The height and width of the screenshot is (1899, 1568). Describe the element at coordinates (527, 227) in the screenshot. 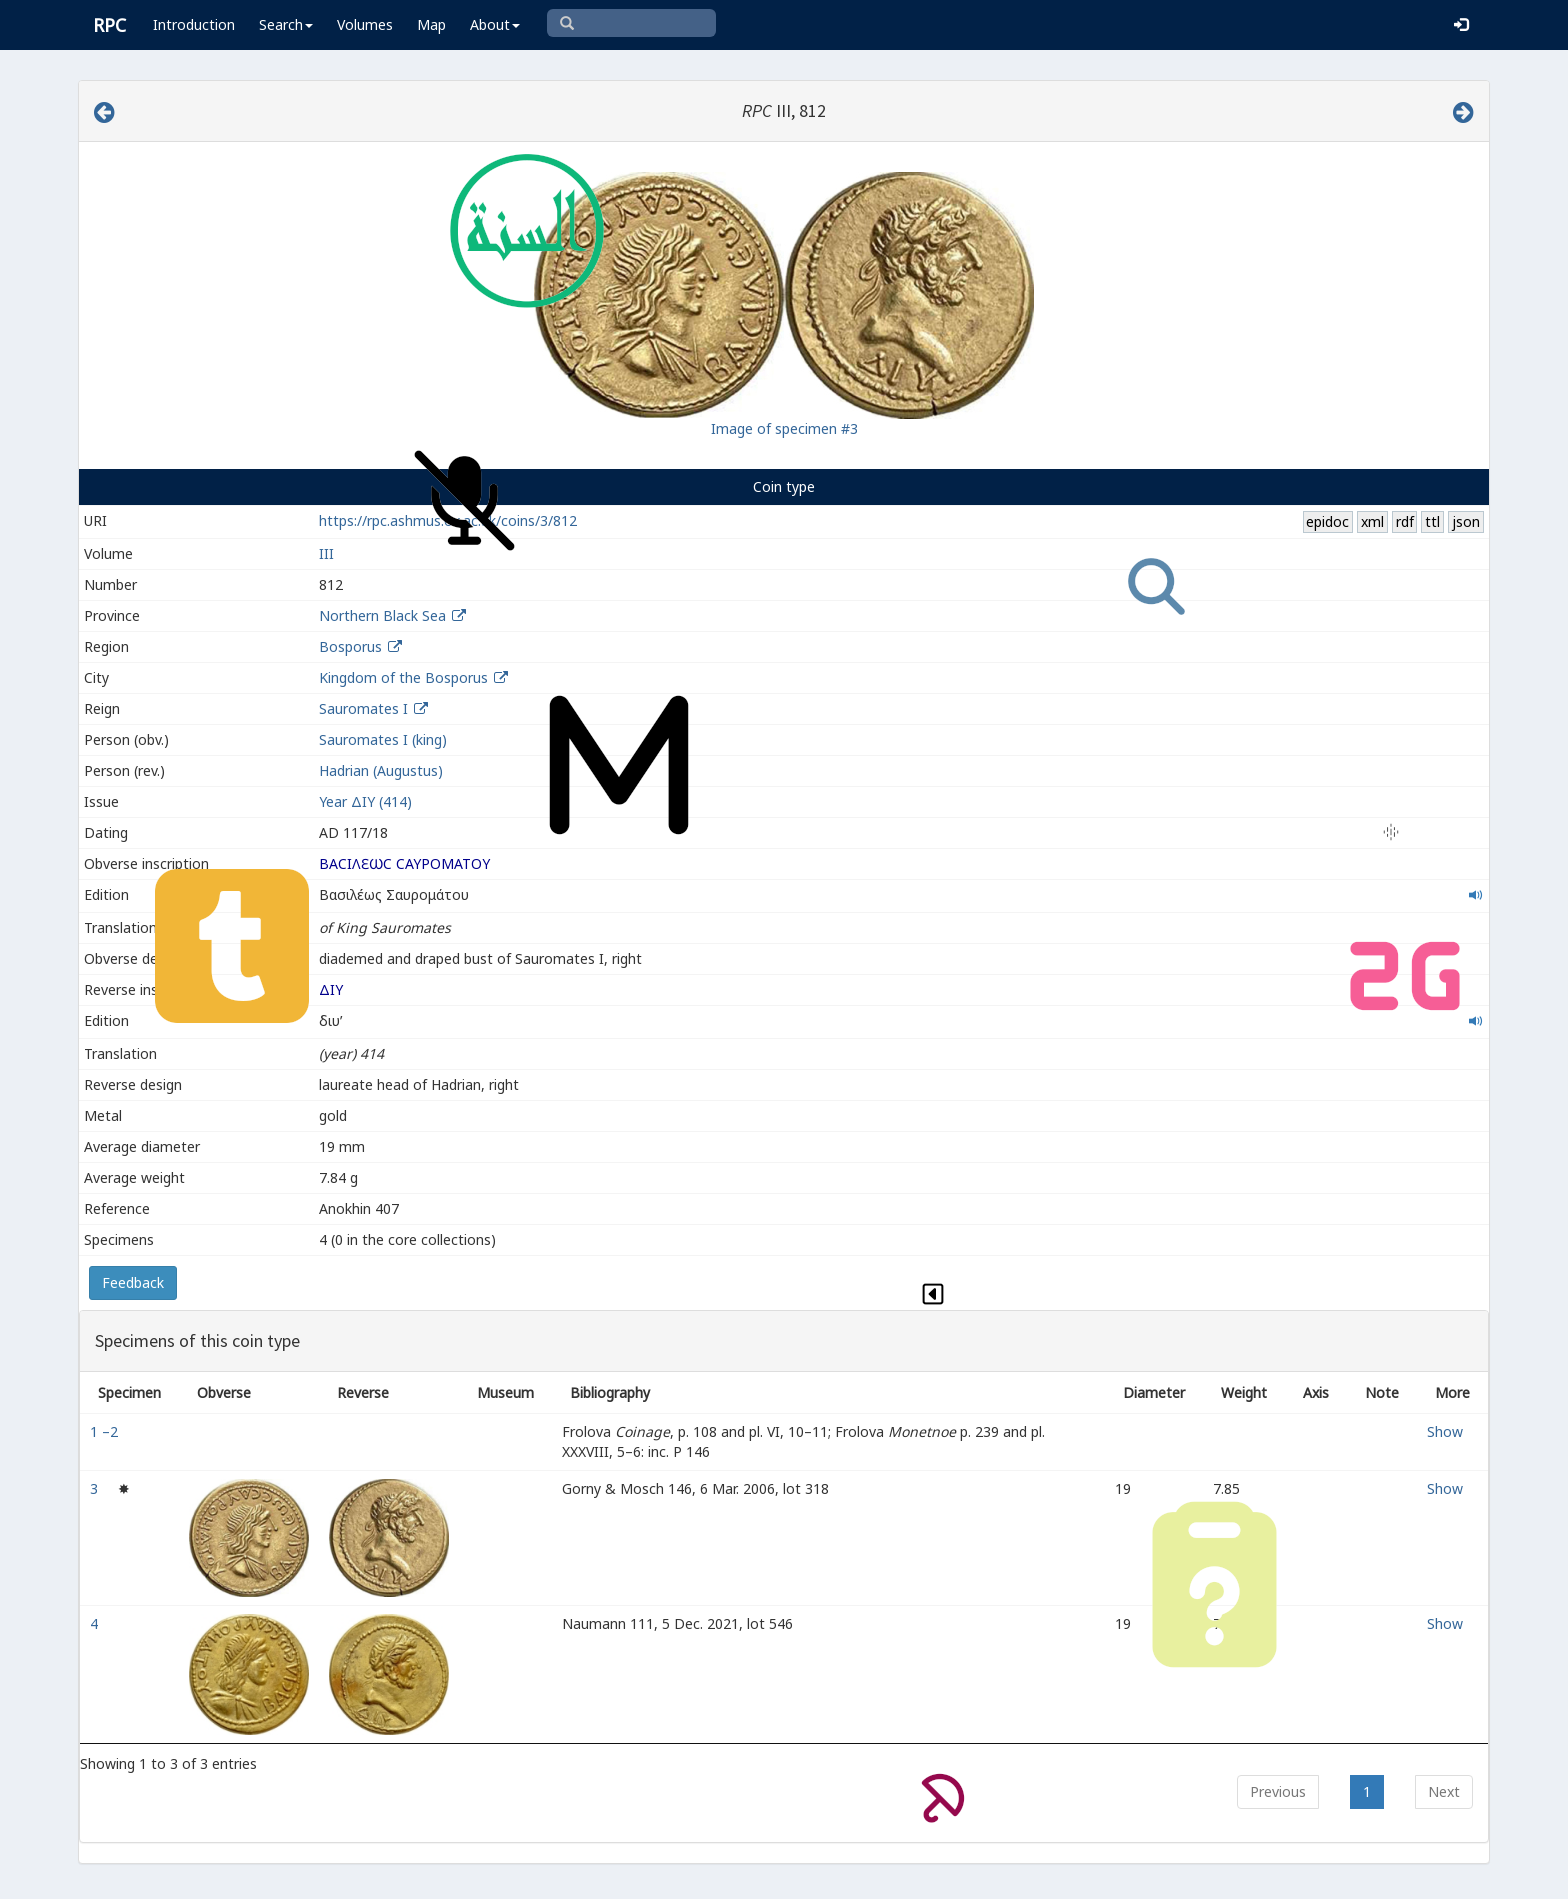

I see `US Sunnah Foundation logo` at that location.